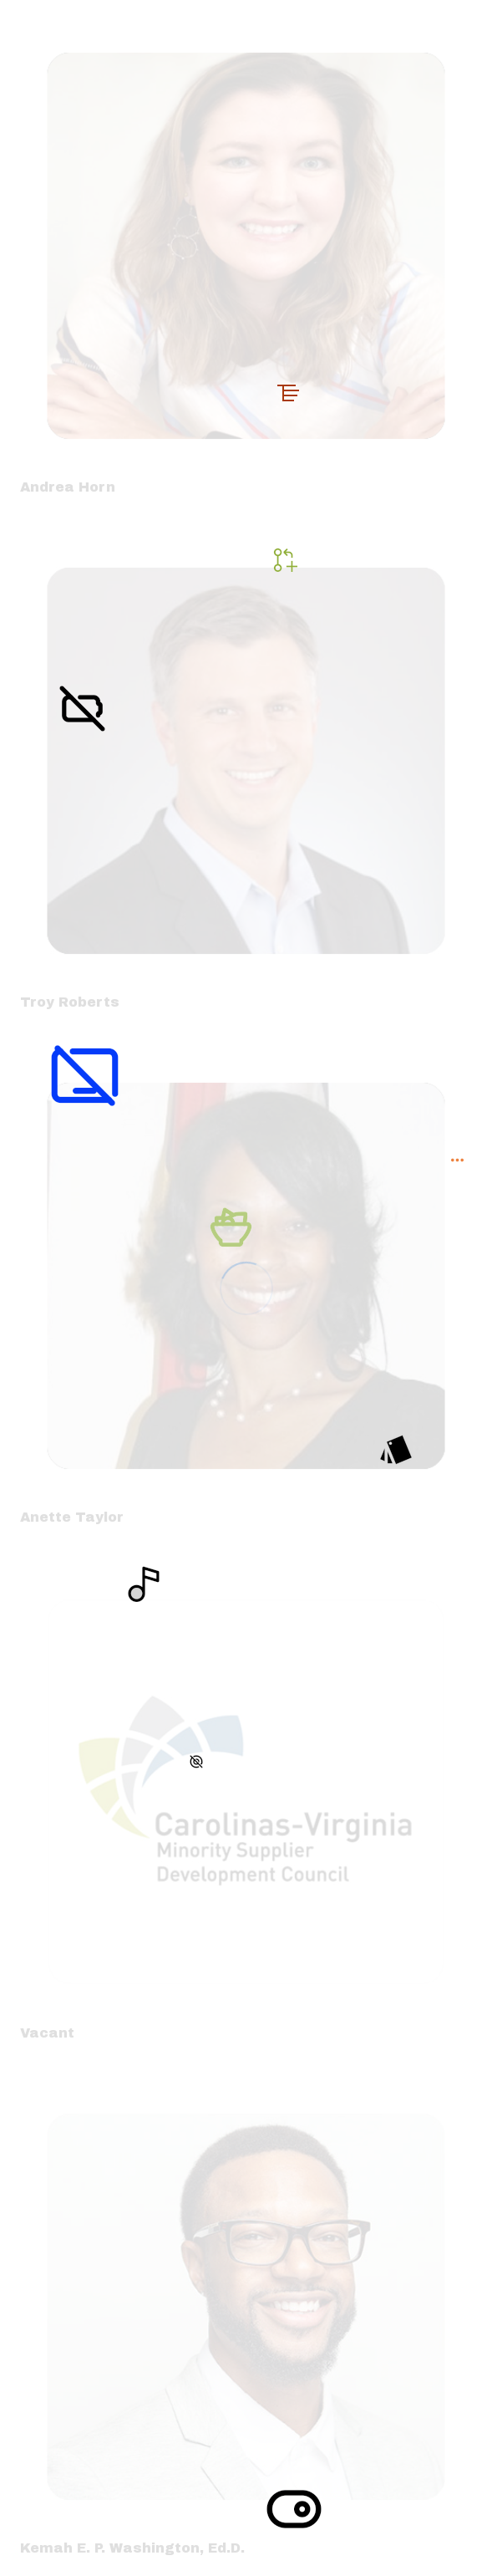  What do you see at coordinates (82, 708) in the screenshot?
I see `battery unavailable or disconnected` at bounding box center [82, 708].